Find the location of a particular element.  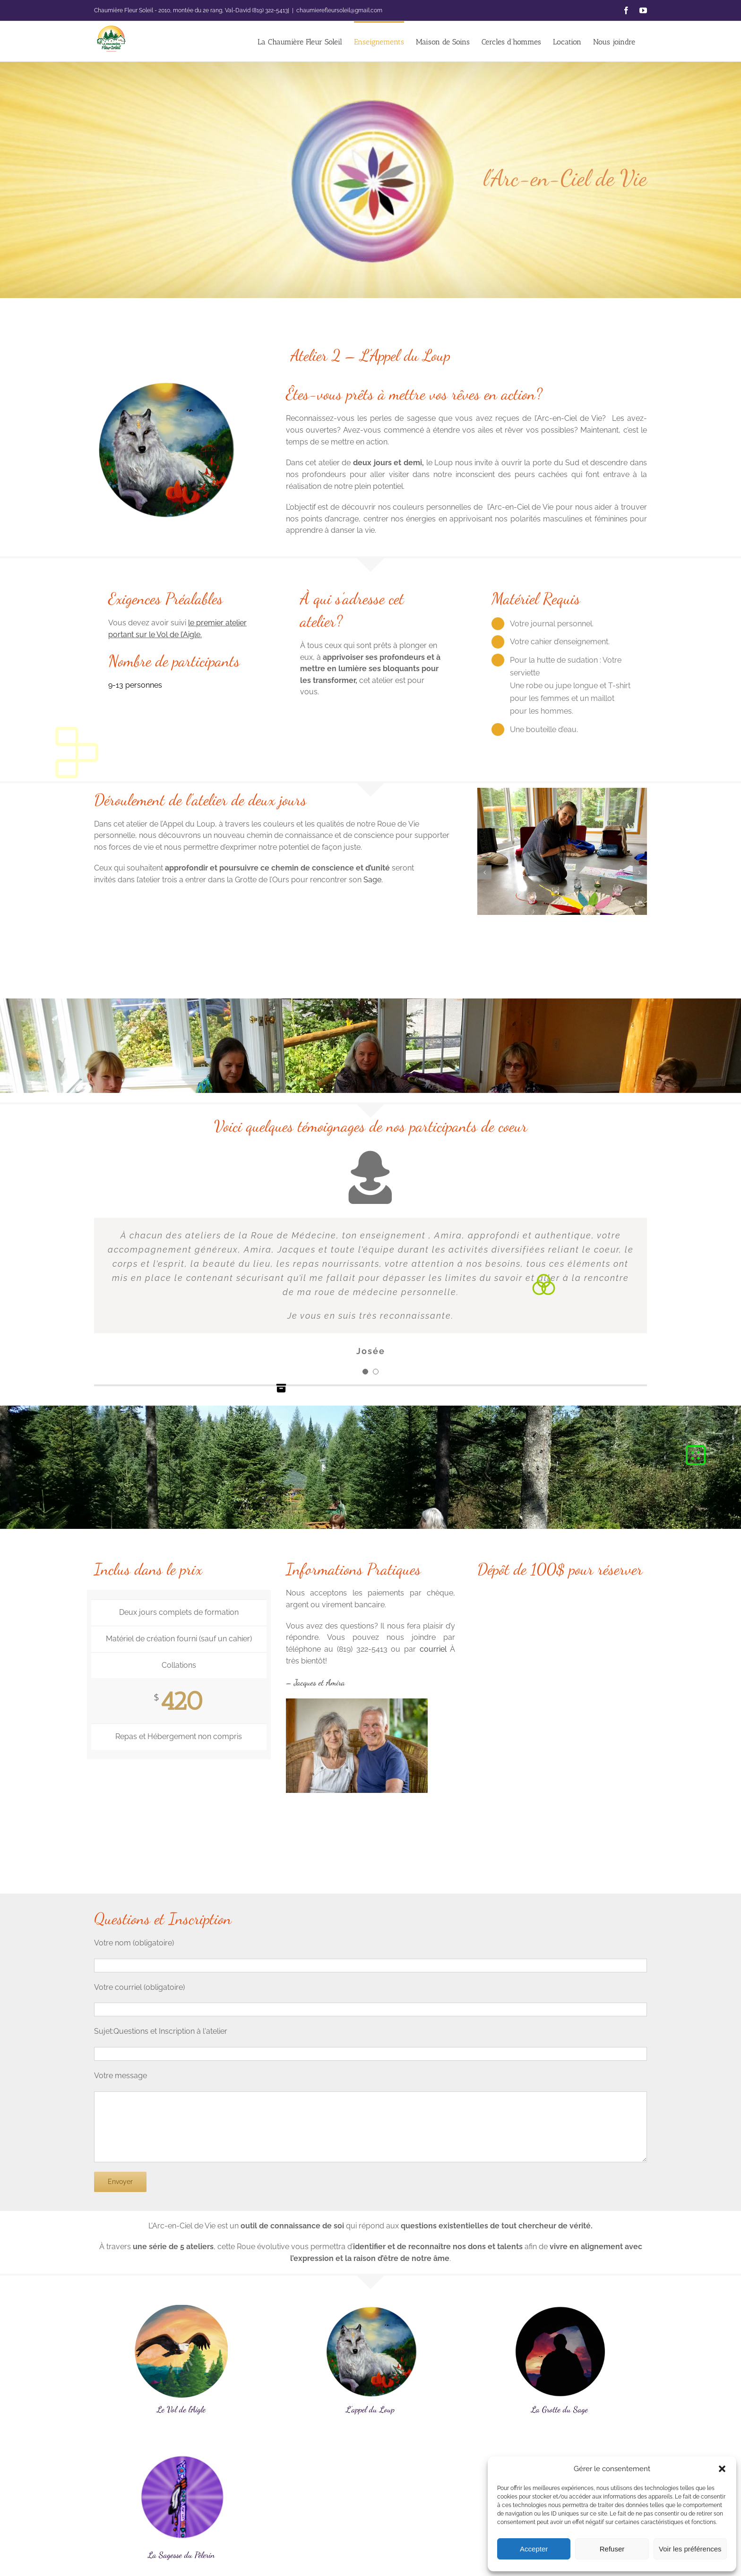

adjust color filter settings is located at coordinates (543, 1284).